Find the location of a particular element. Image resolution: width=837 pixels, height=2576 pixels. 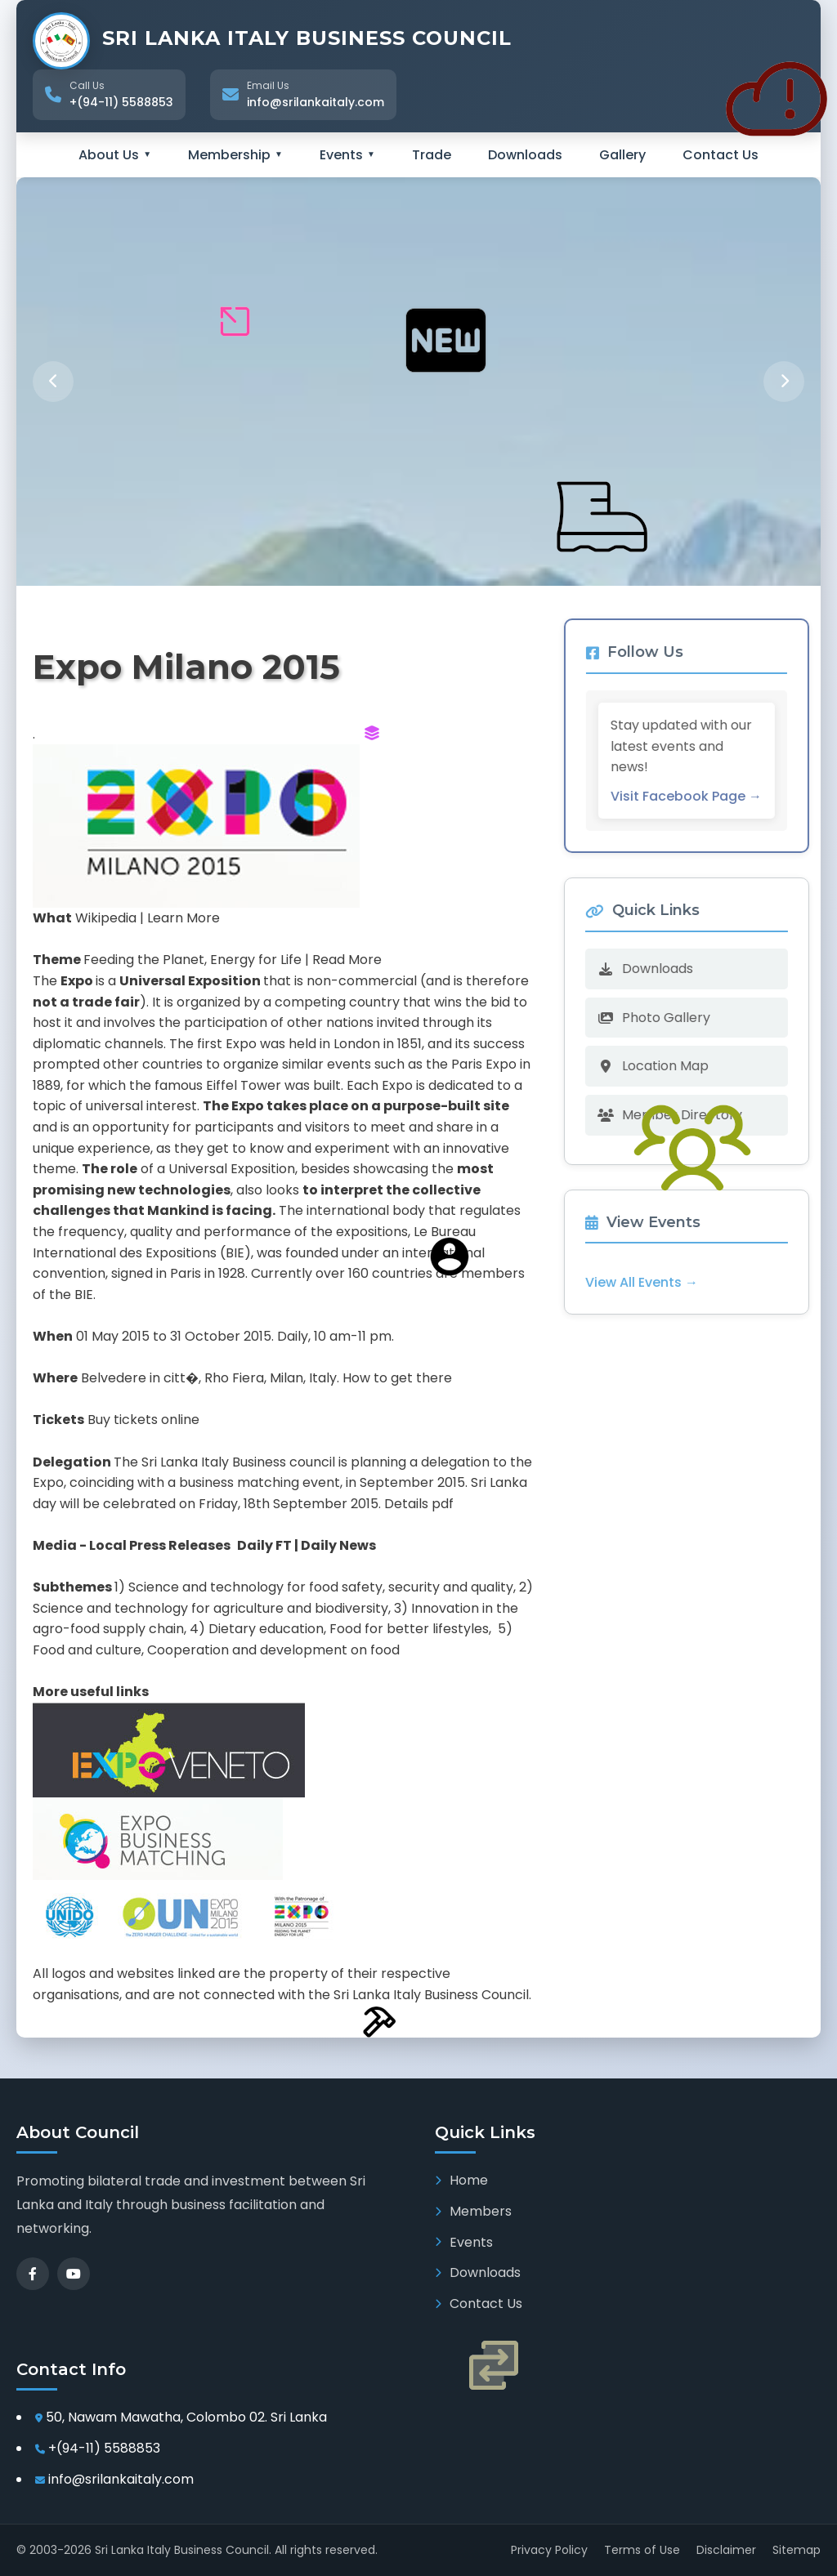

view or manage layers is located at coordinates (372, 733).